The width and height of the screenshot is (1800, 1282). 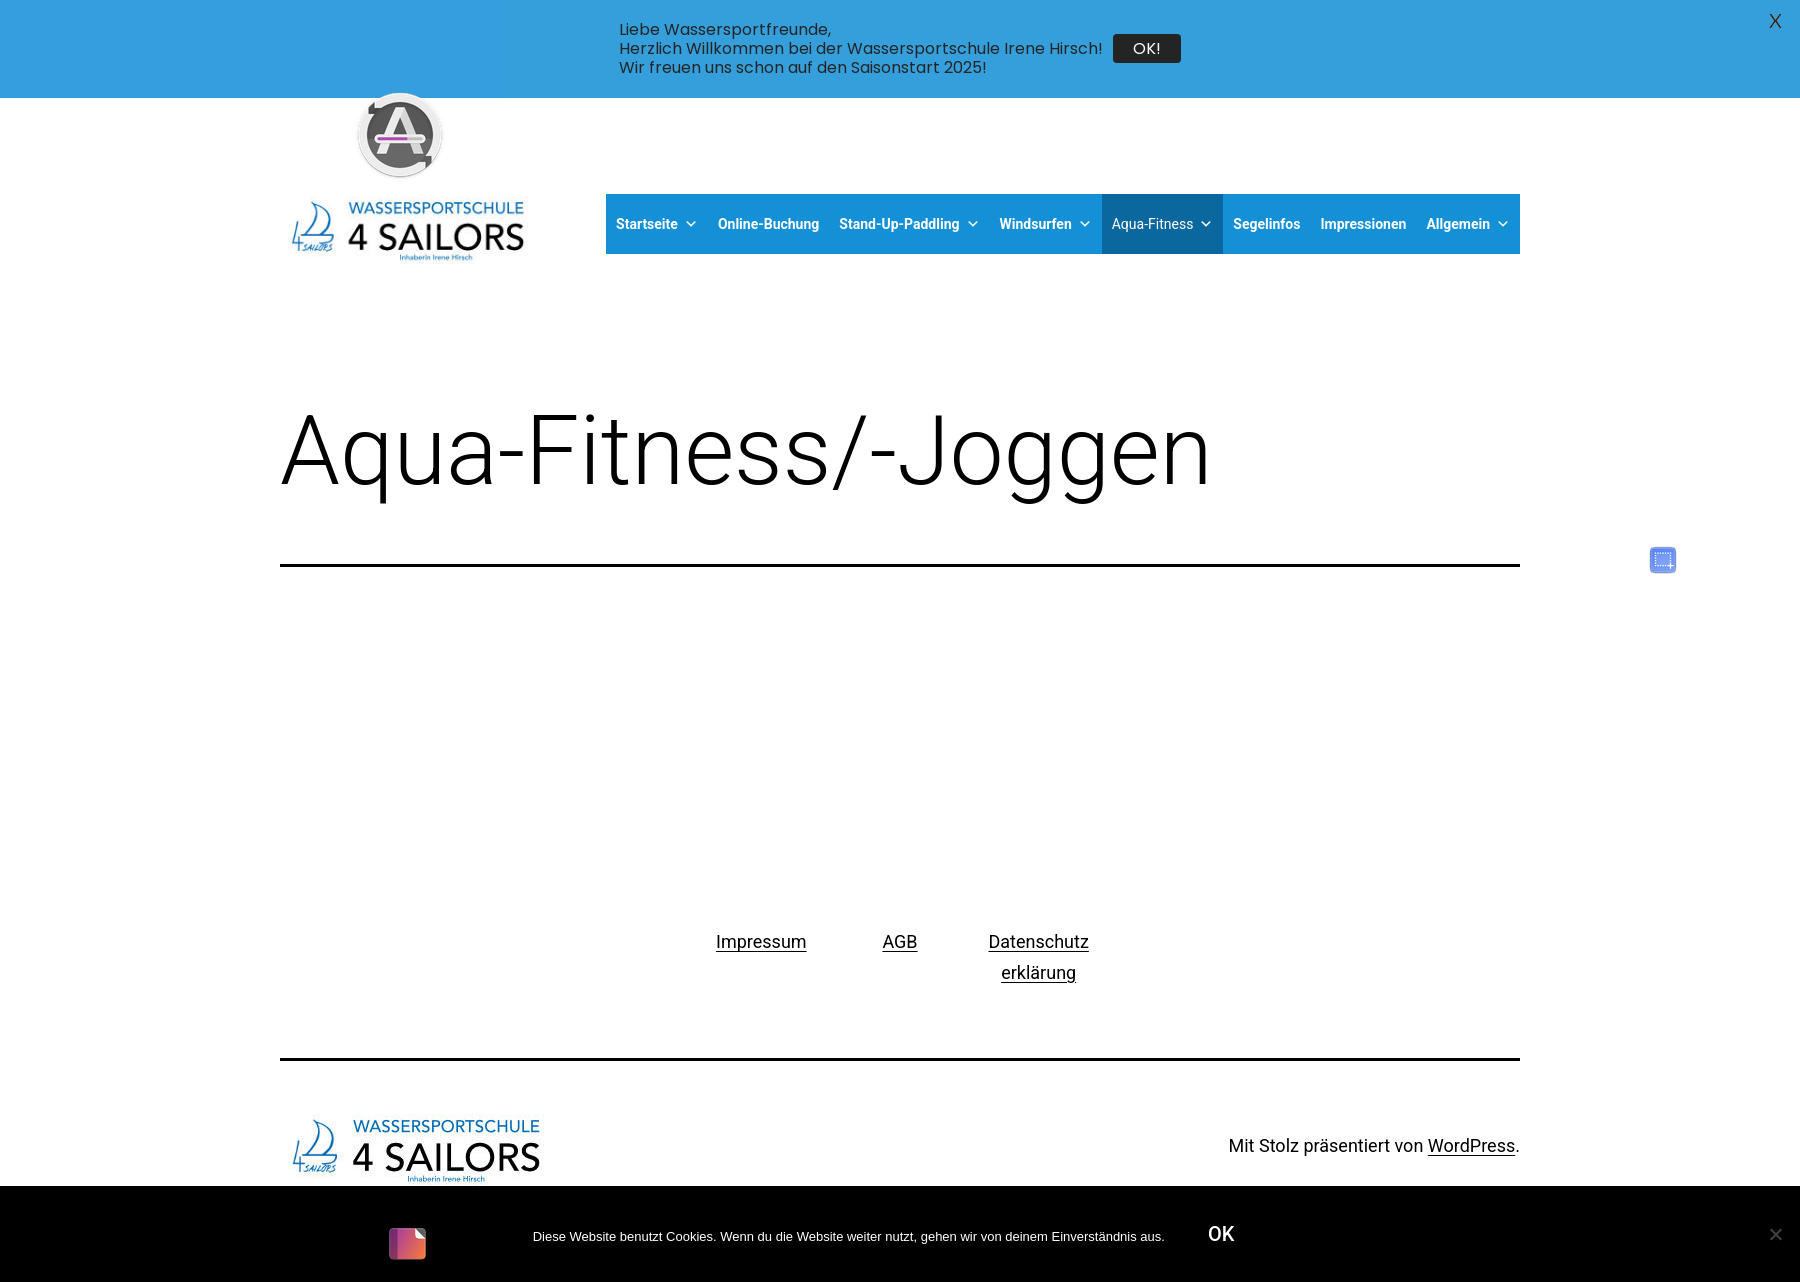 I want to click on take a screenshot, so click(x=1663, y=560).